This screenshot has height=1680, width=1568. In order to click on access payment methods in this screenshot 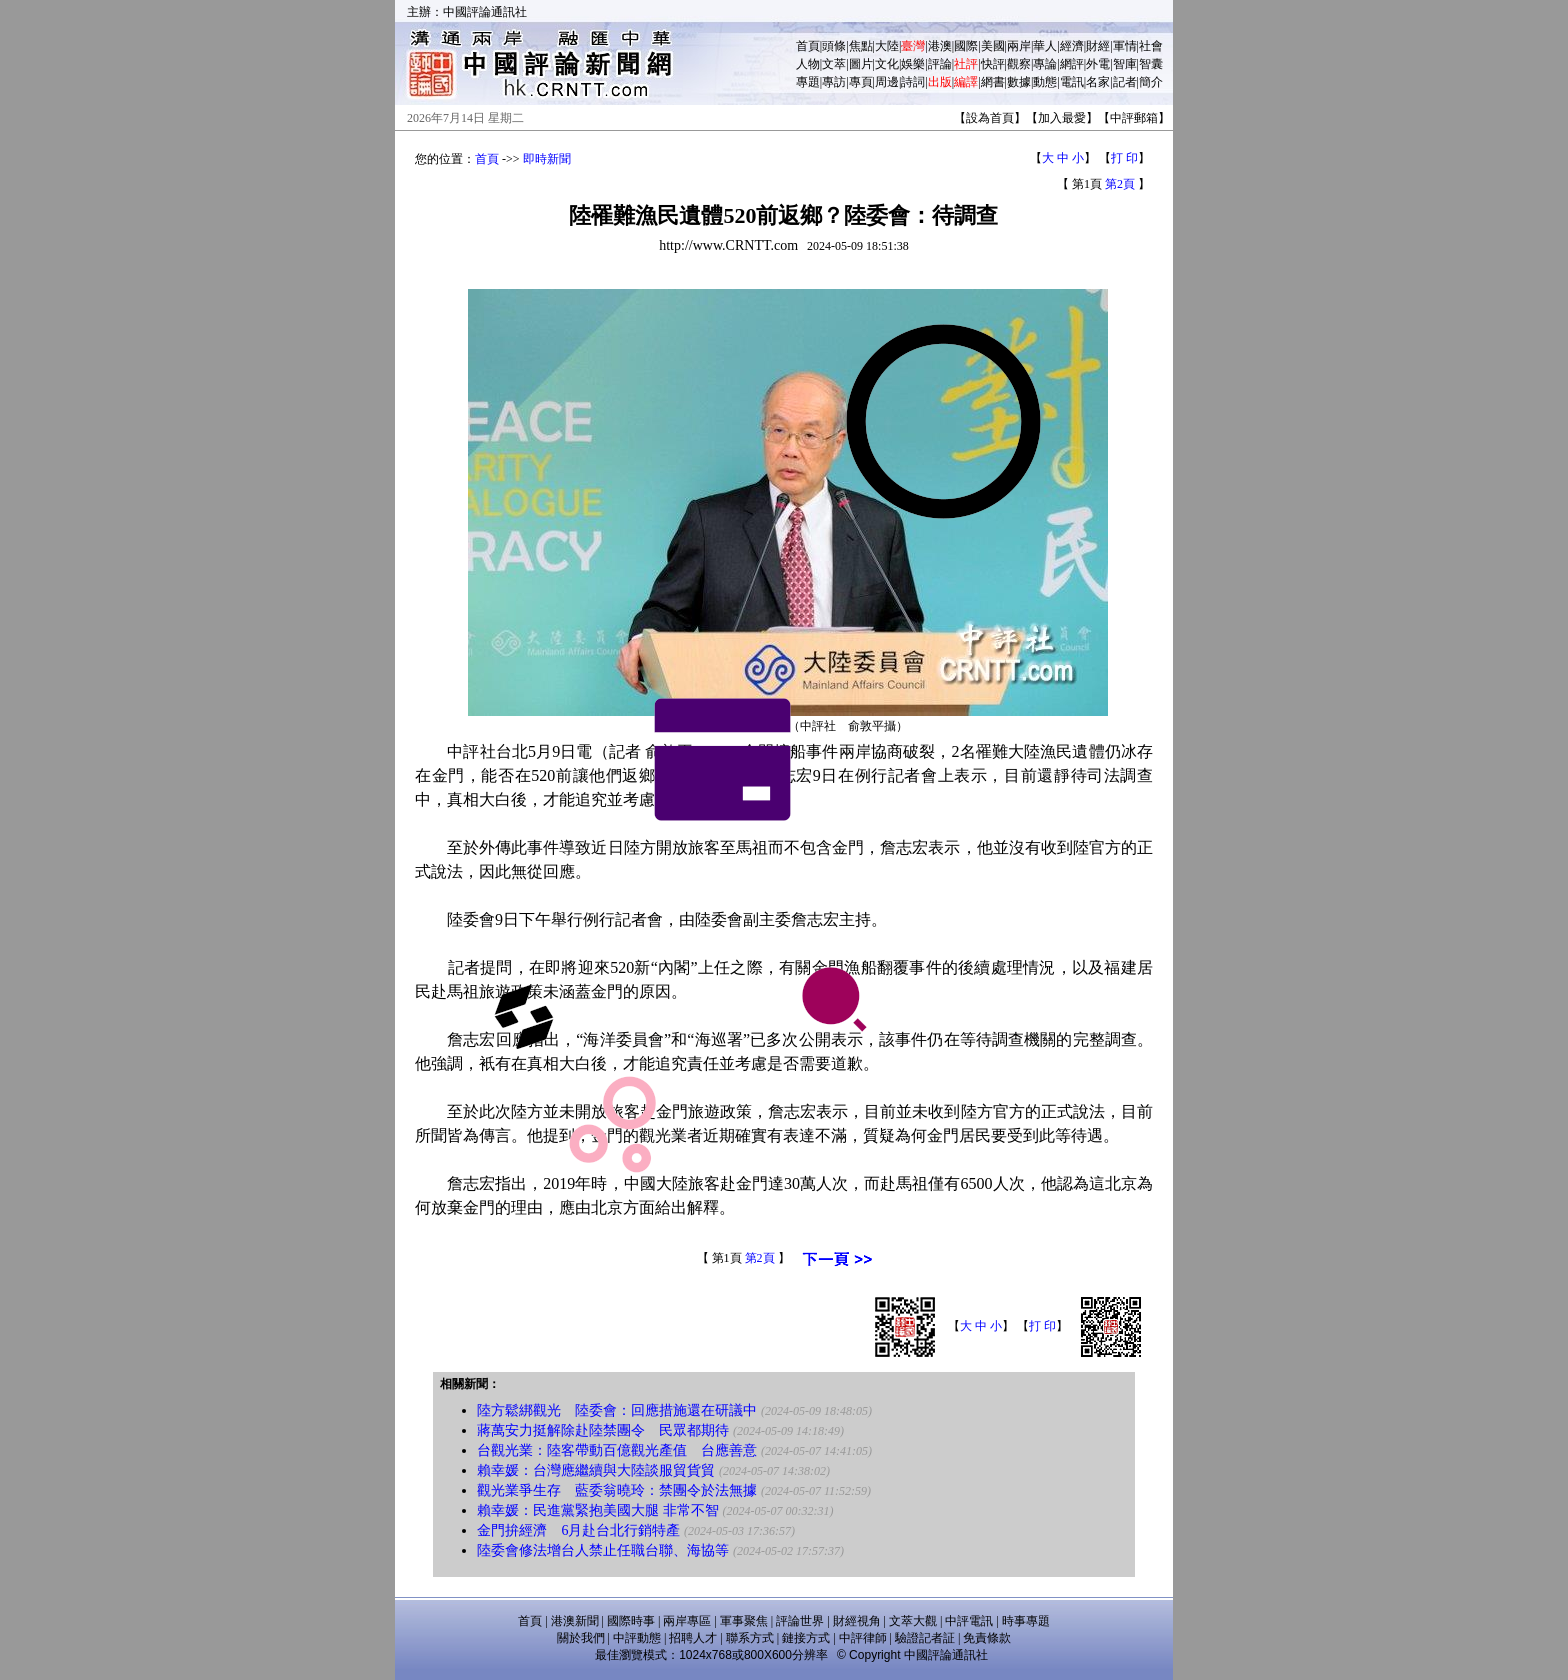, I will do `click(722, 759)`.